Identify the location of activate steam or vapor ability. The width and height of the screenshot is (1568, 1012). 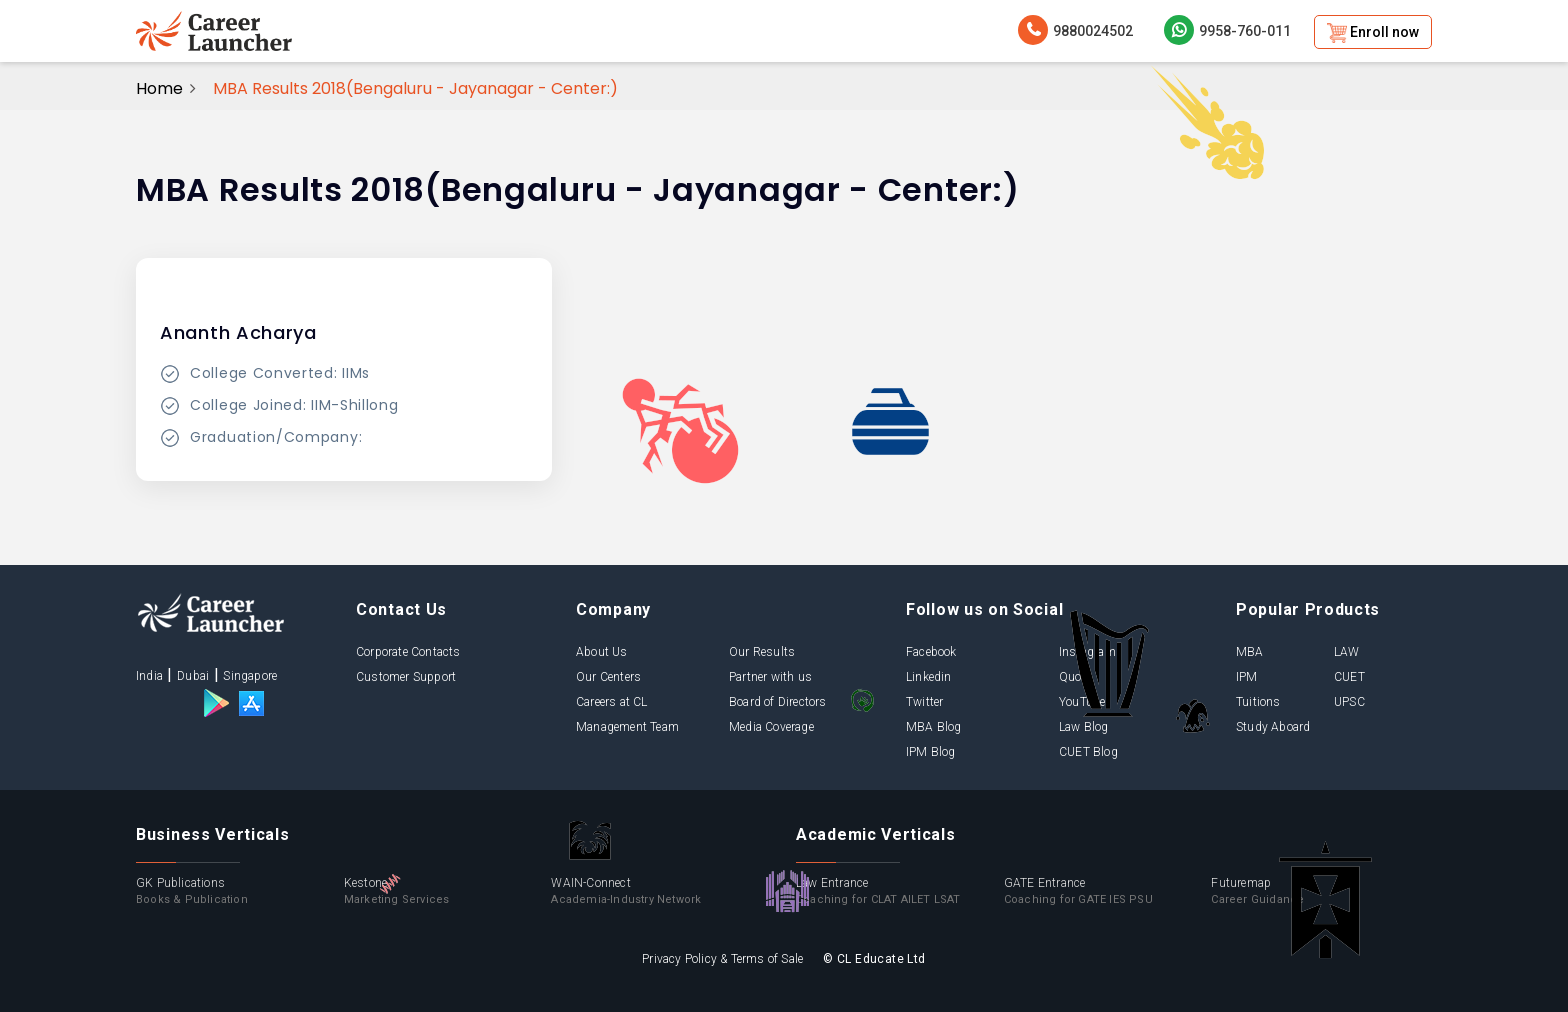
(1207, 122).